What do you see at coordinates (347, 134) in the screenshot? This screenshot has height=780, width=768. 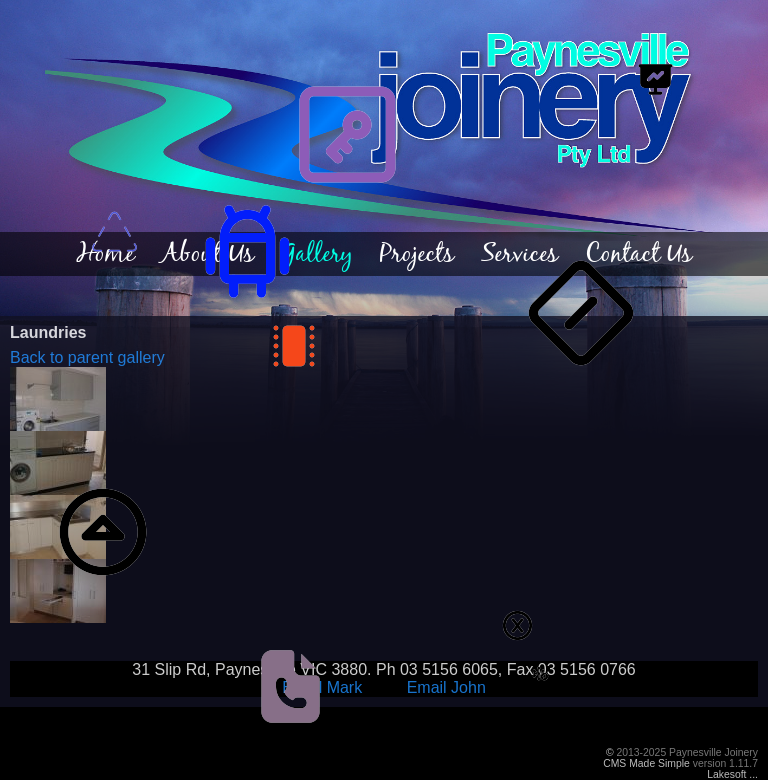 I see `access security or authentication settings` at bounding box center [347, 134].